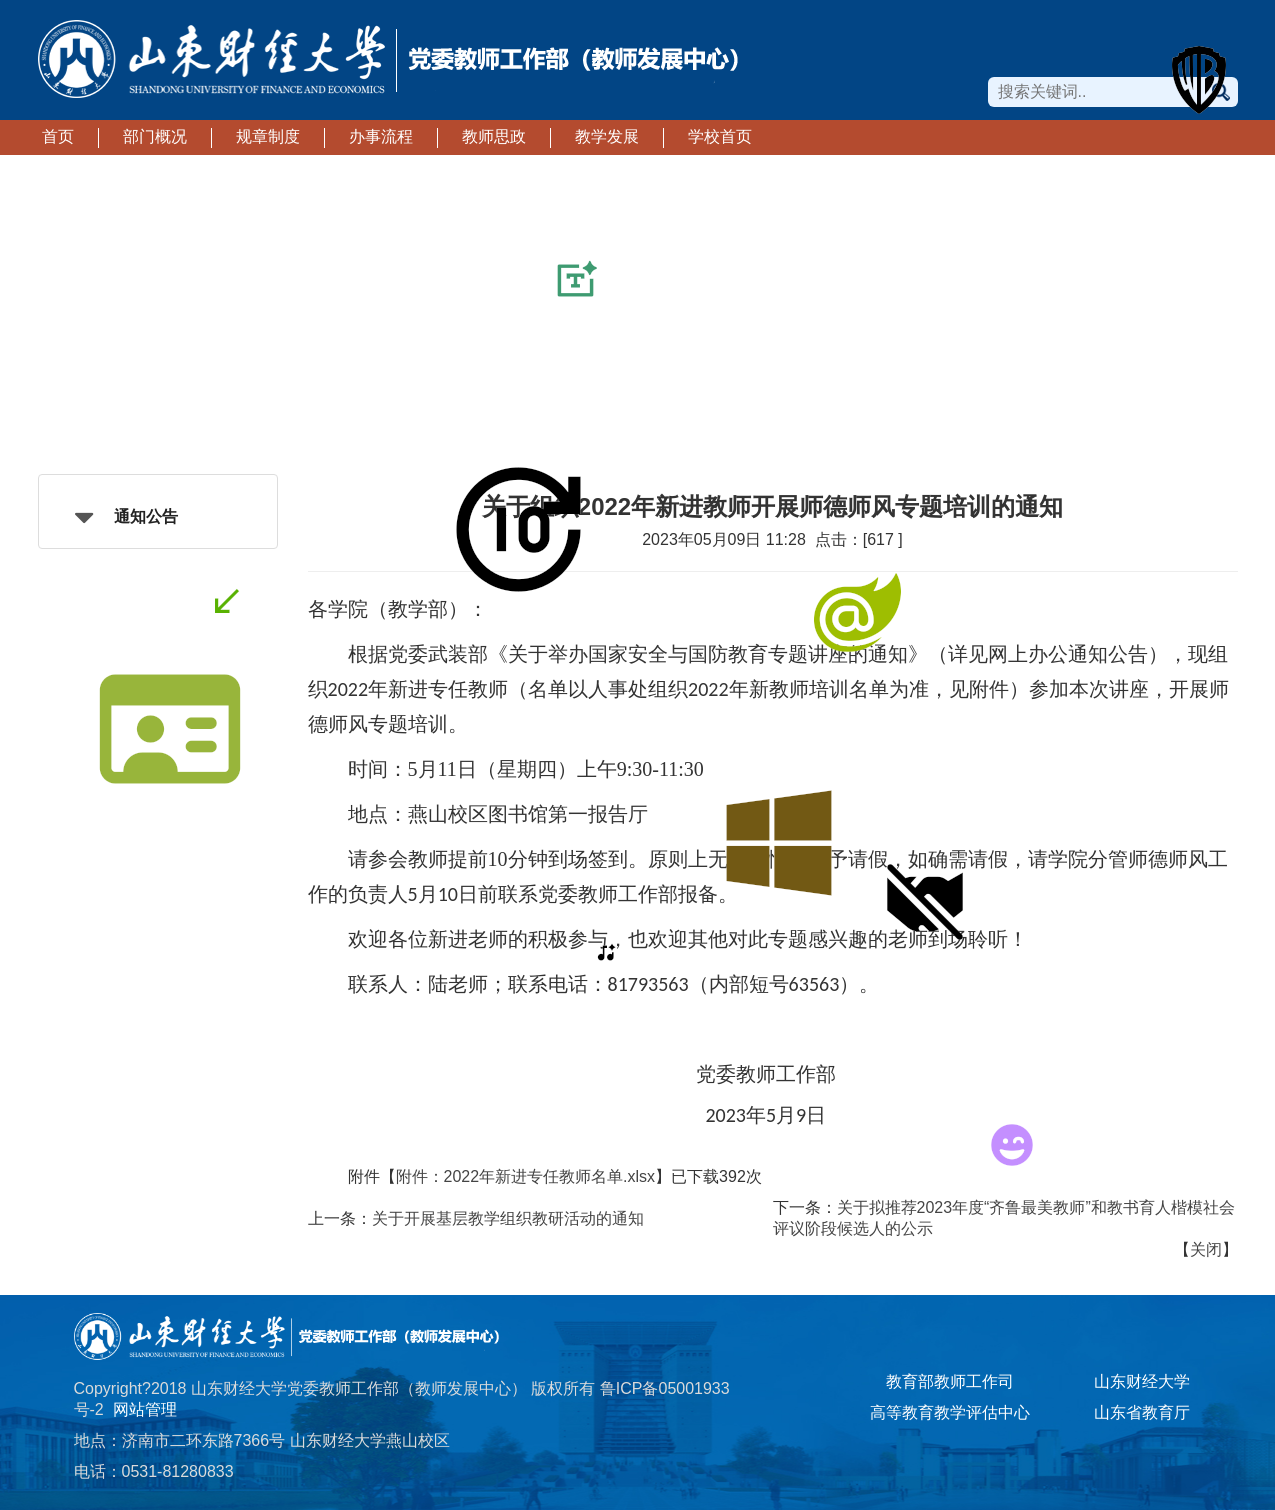  What do you see at coordinates (226, 601) in the screenshot?
I see `navigate back and down in a hierarchy` at bounding box center [226, 601].